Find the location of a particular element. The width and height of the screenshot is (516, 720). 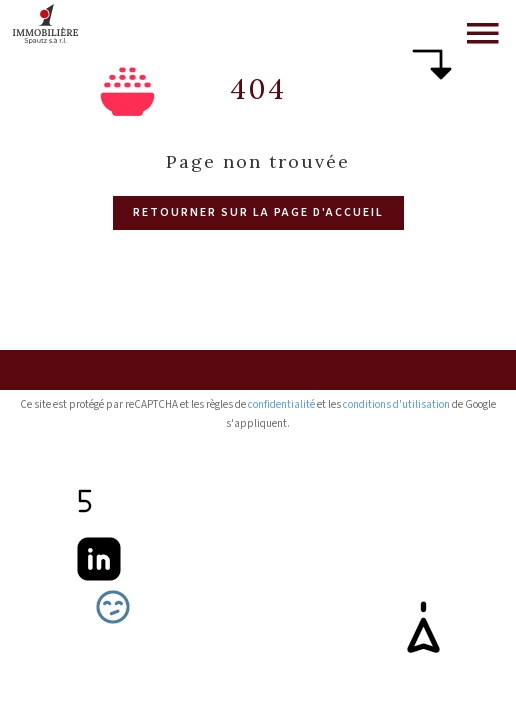

indicates step 5 in a multi-step process is located at coordinates (85, 501).